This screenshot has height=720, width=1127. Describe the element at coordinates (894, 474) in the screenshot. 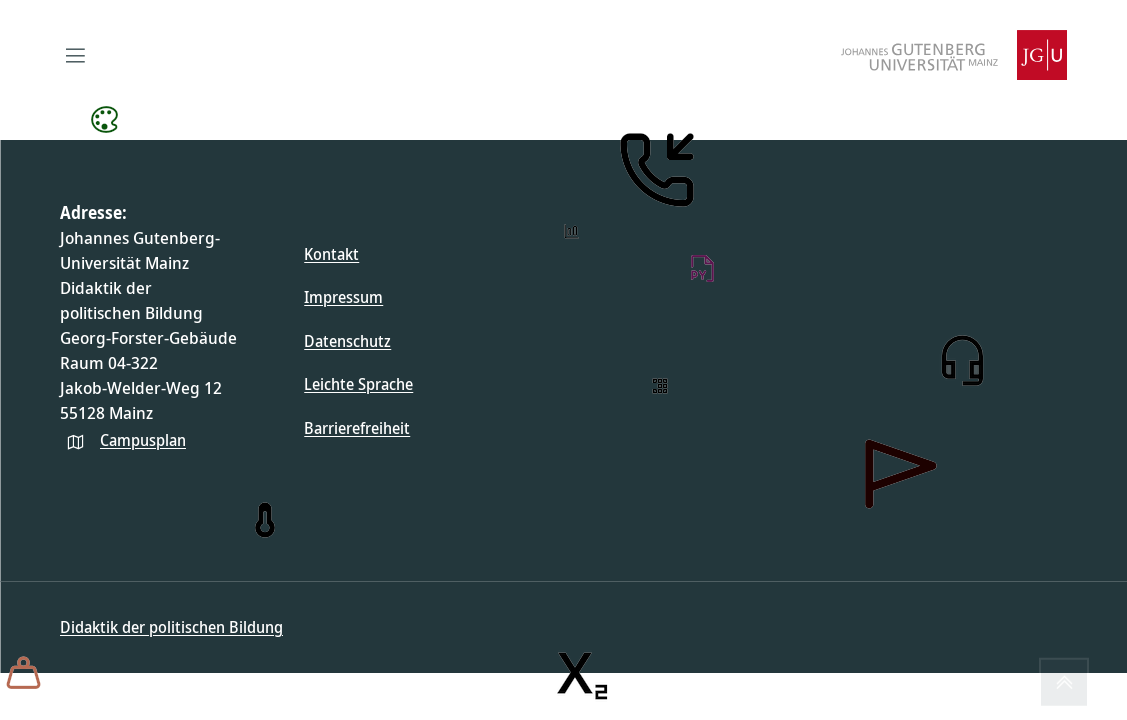

I see `flag or mark an important item` at that location.